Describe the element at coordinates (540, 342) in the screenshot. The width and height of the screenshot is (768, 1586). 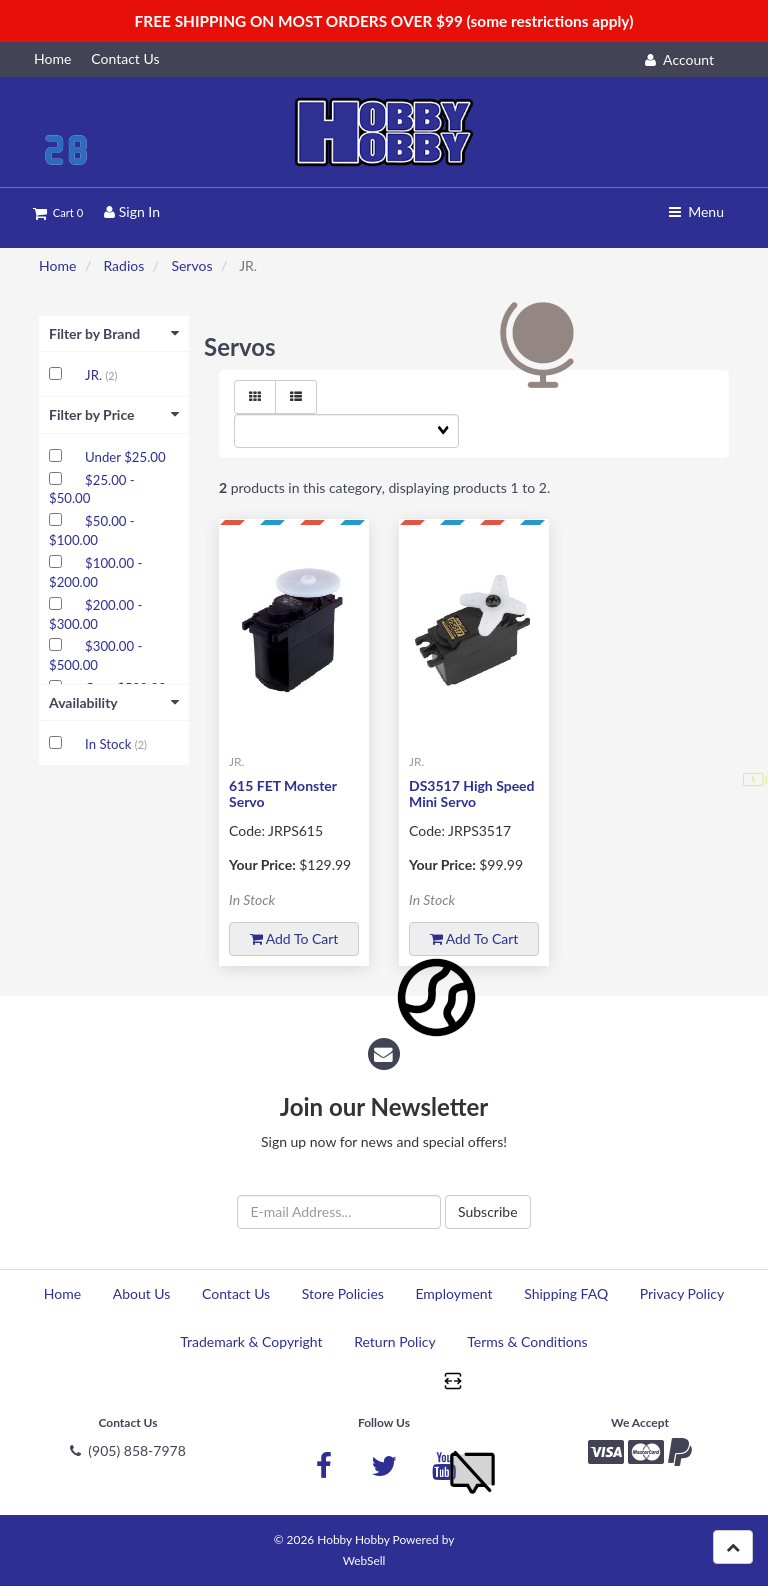
I see `access global or international settings` at that location.